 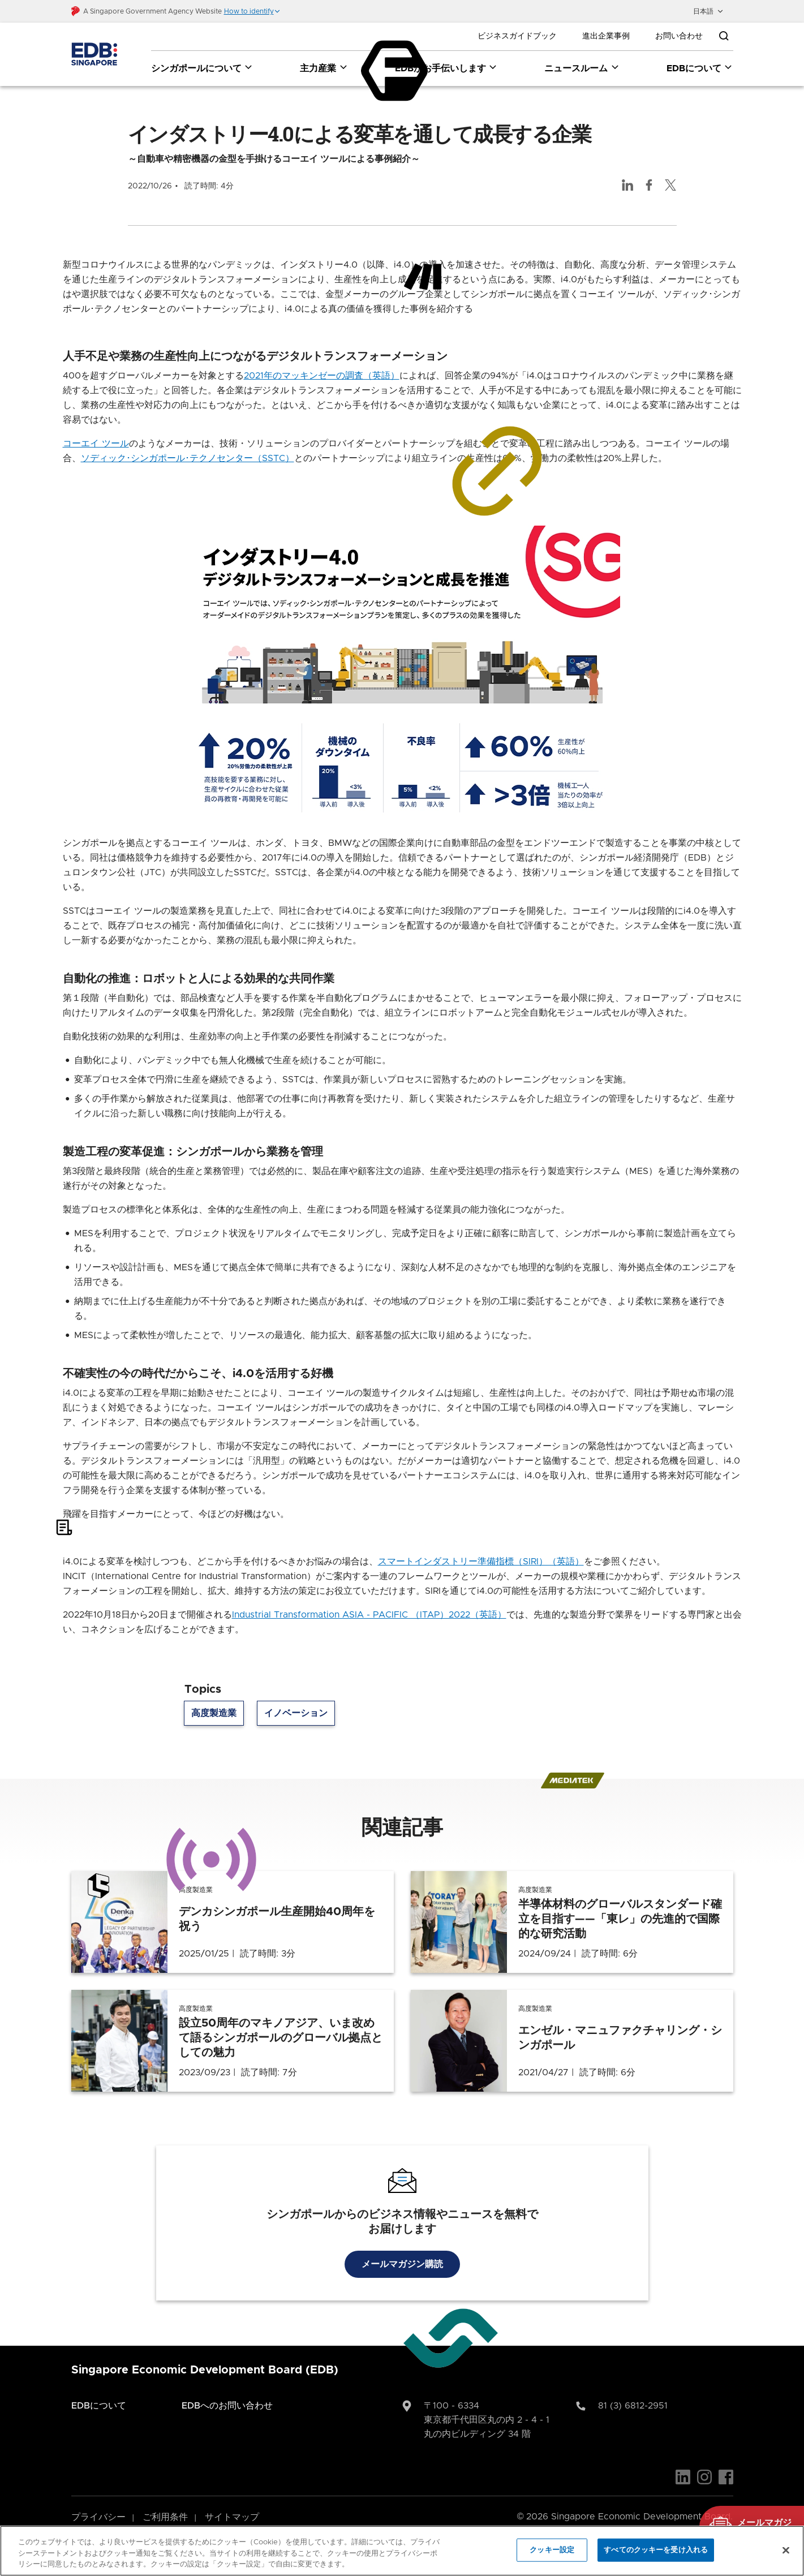 What do you see at coordinates (423, 277) in the screenshot?
I see `Make automation platform logo` at bounding box center [423, 277].